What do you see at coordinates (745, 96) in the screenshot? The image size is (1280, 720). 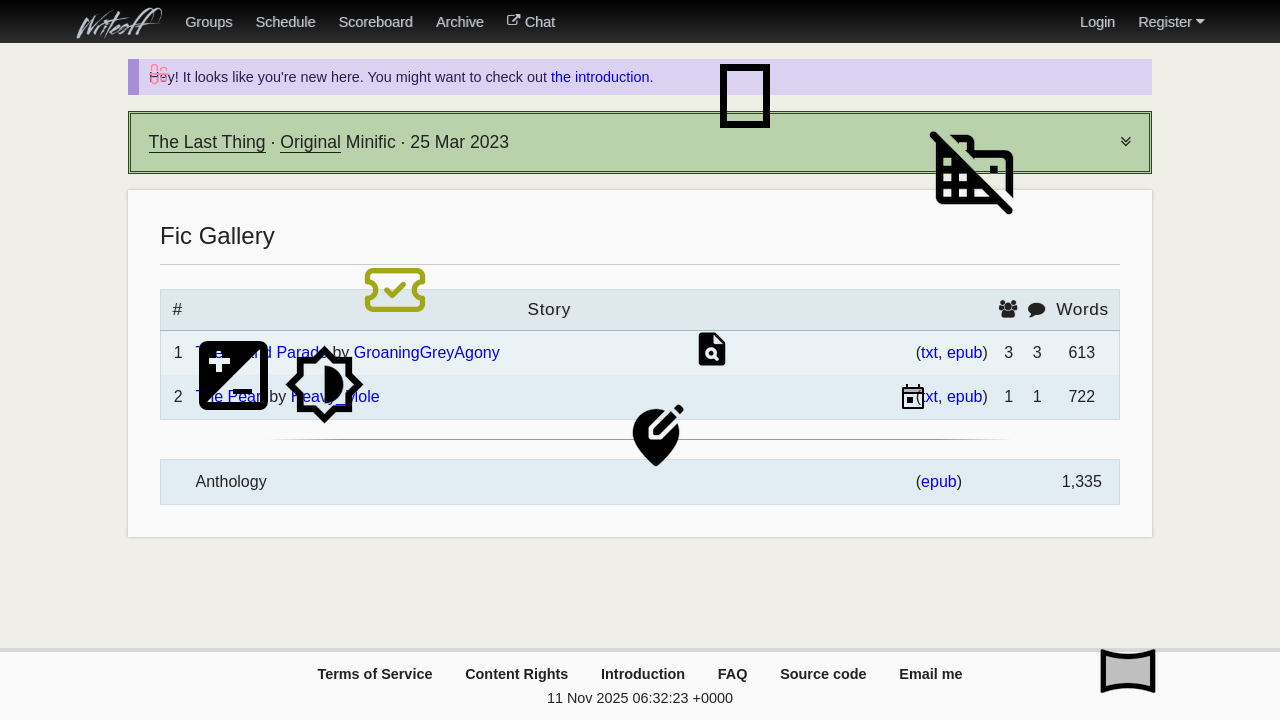 I see `crop image to portrait orientation` at bounding box center [745, 96].